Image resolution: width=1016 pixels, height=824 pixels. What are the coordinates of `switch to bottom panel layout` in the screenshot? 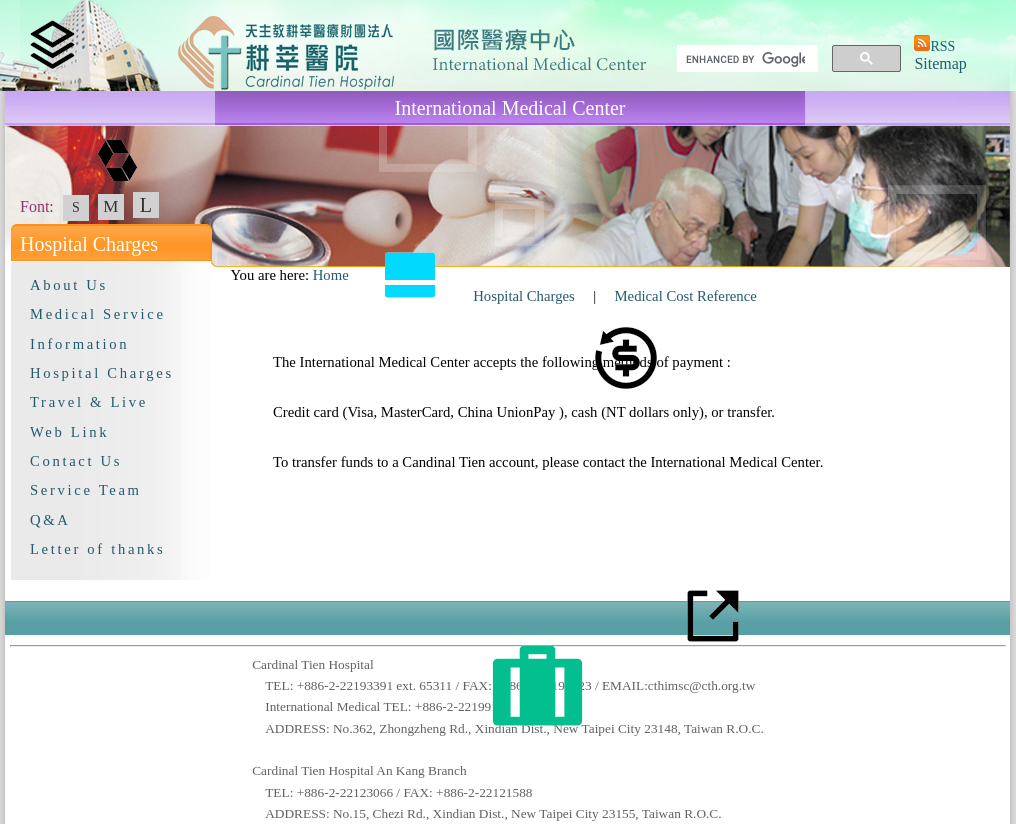 It's located at (410, 275).